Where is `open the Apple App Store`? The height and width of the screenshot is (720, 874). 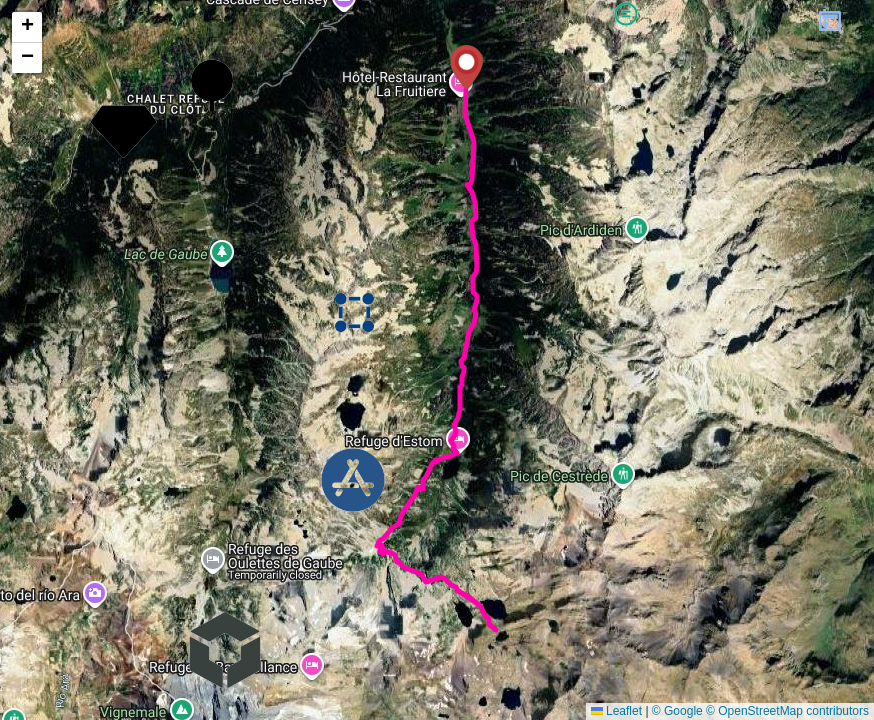 open the Apple App Store is located at coordinates (353, 480).